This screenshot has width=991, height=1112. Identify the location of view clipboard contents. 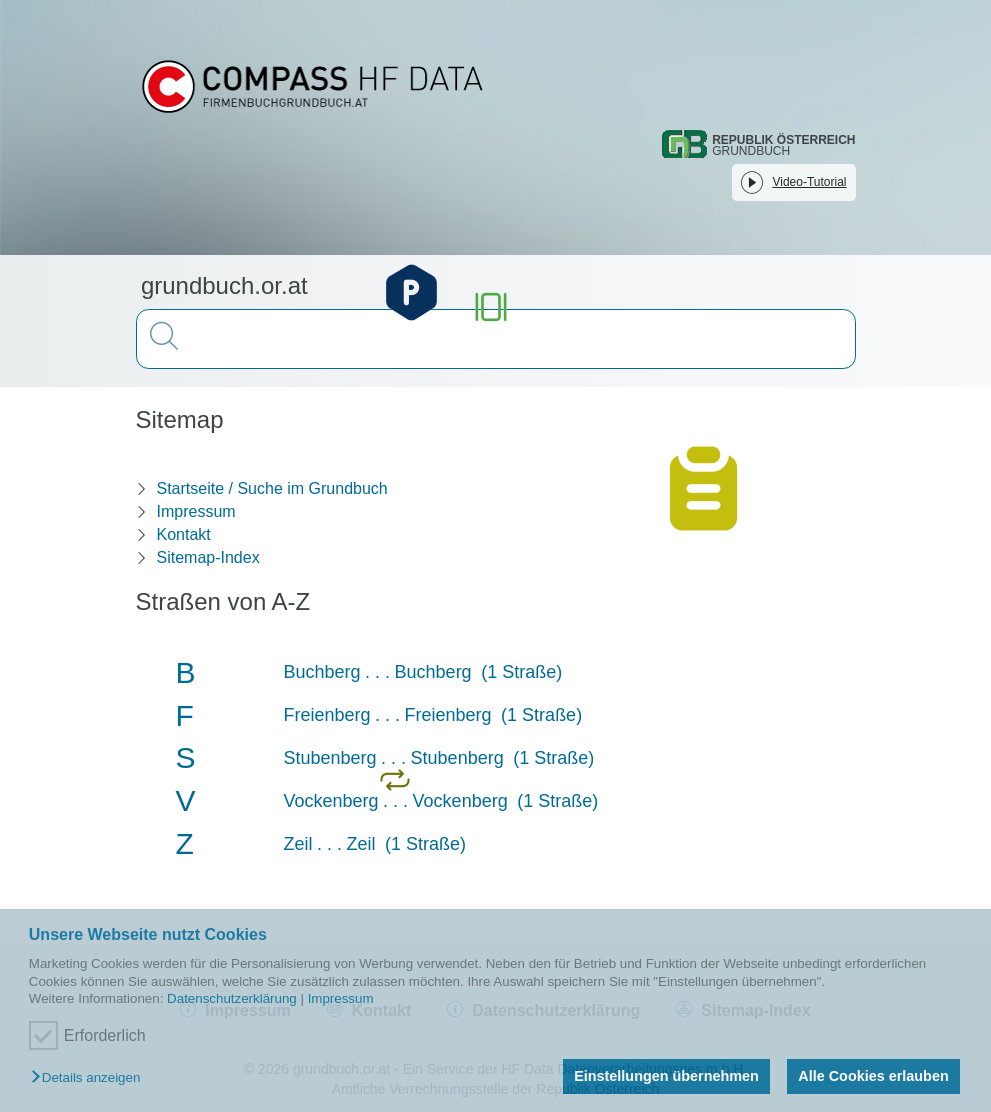
(703, 488).